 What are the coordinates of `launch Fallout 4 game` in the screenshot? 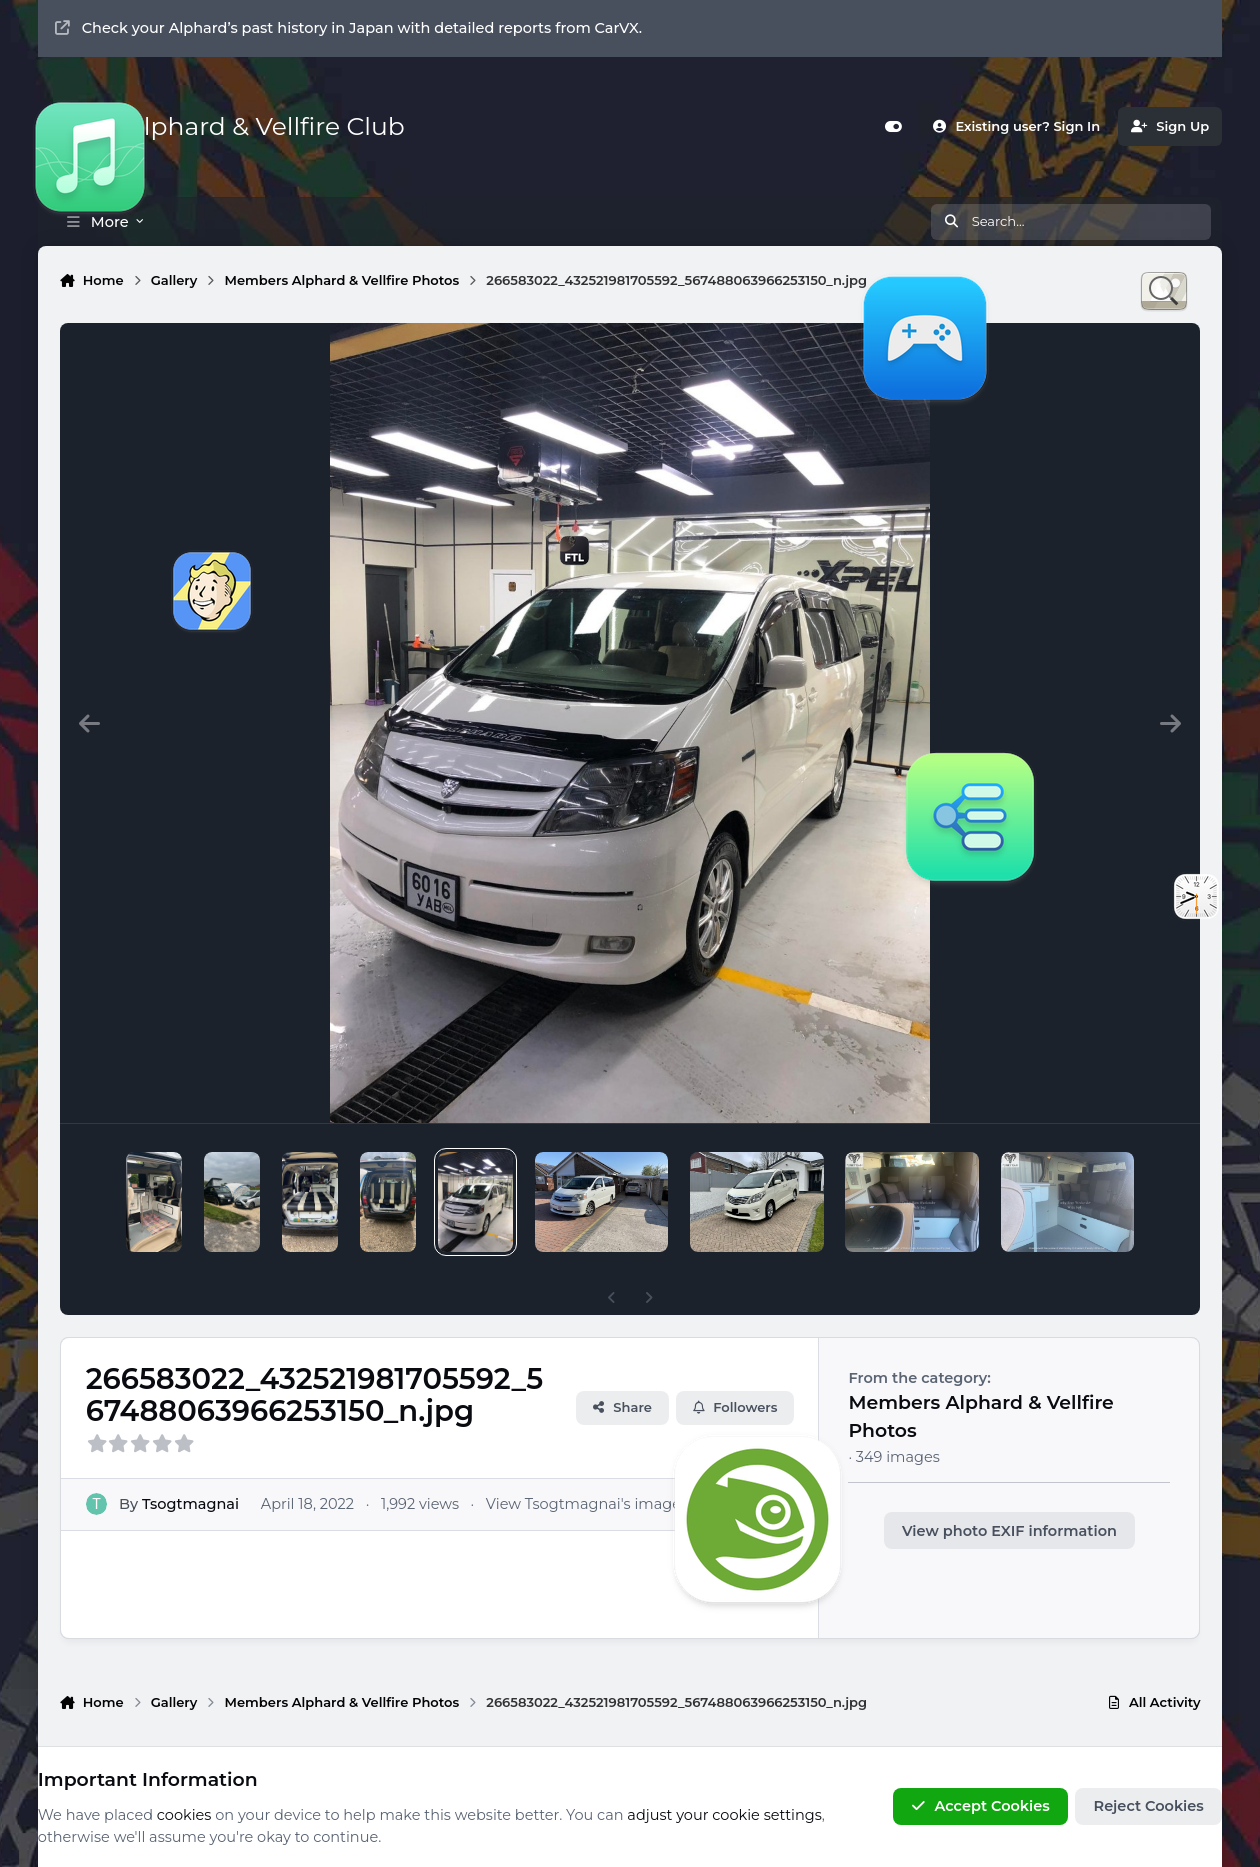 It's located at (212, 591).